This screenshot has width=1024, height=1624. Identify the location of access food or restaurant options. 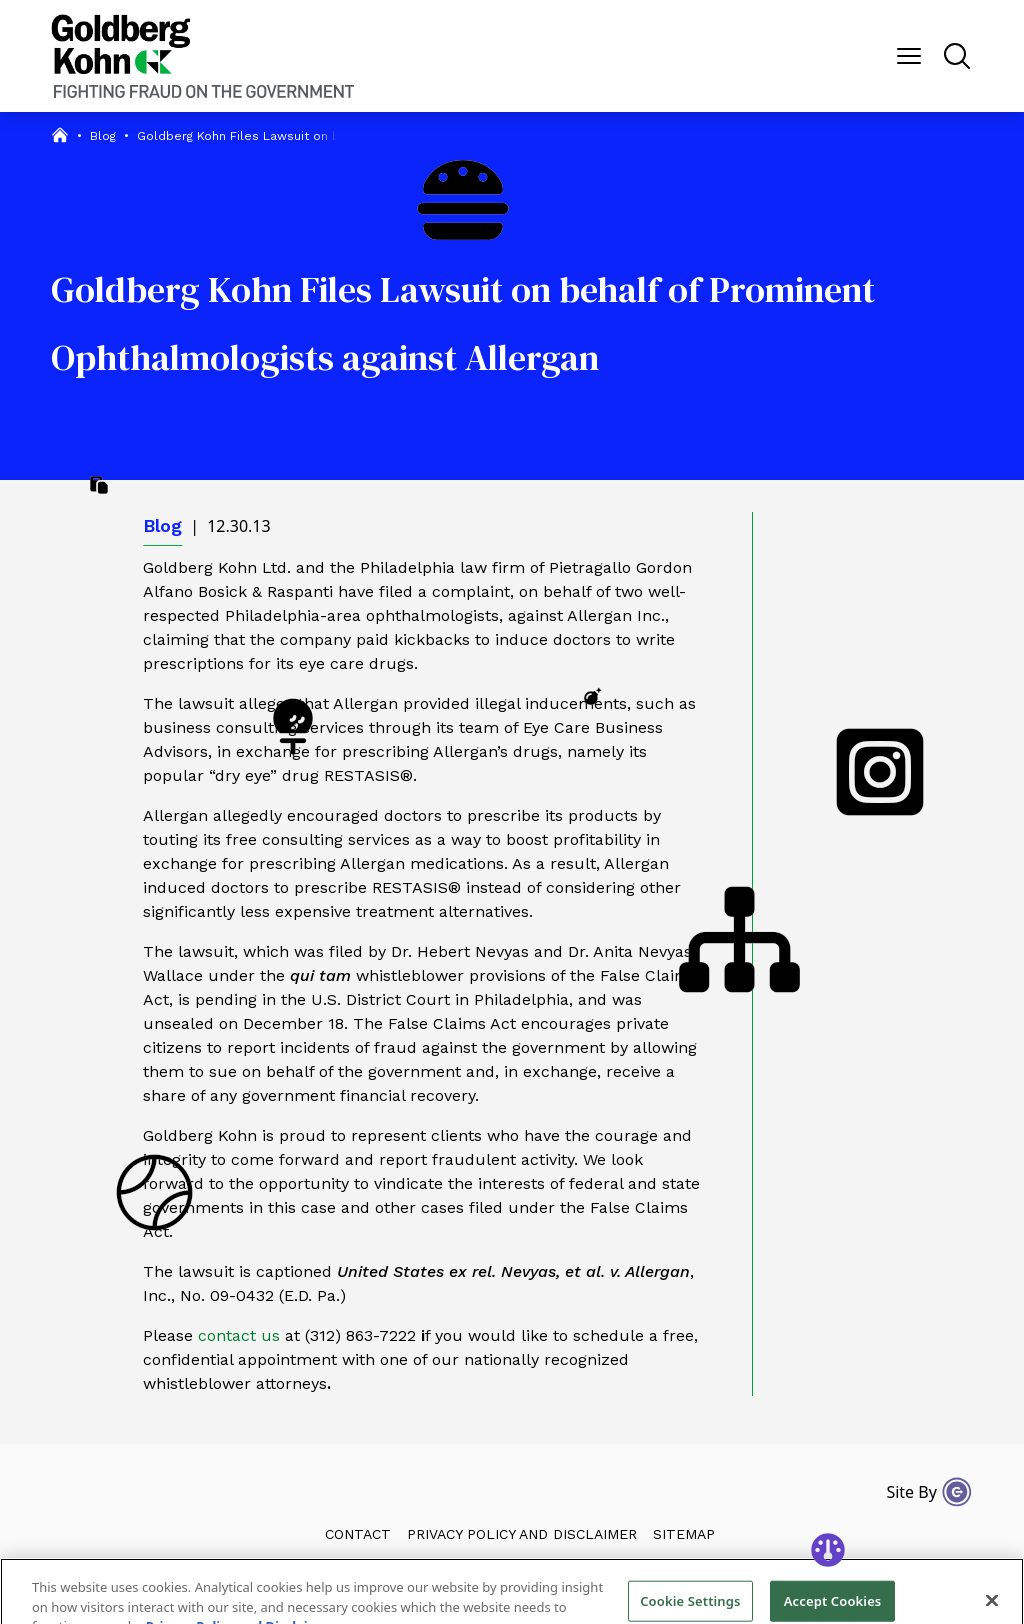
(463, 200).